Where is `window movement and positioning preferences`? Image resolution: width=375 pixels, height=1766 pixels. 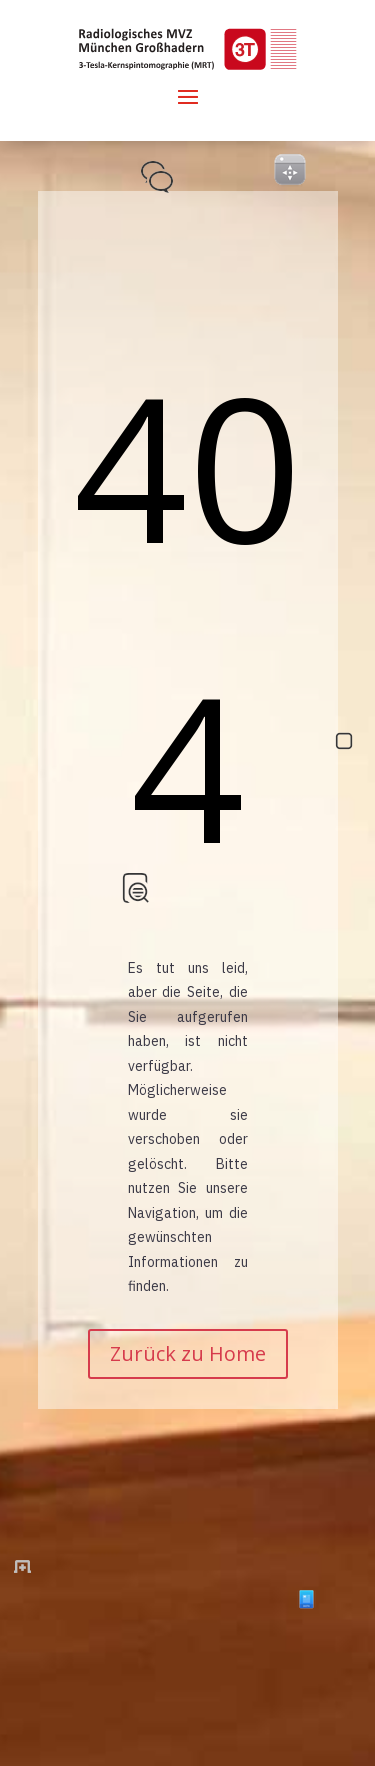
window movement and positioning preferences is located at coordinates (290, 170).